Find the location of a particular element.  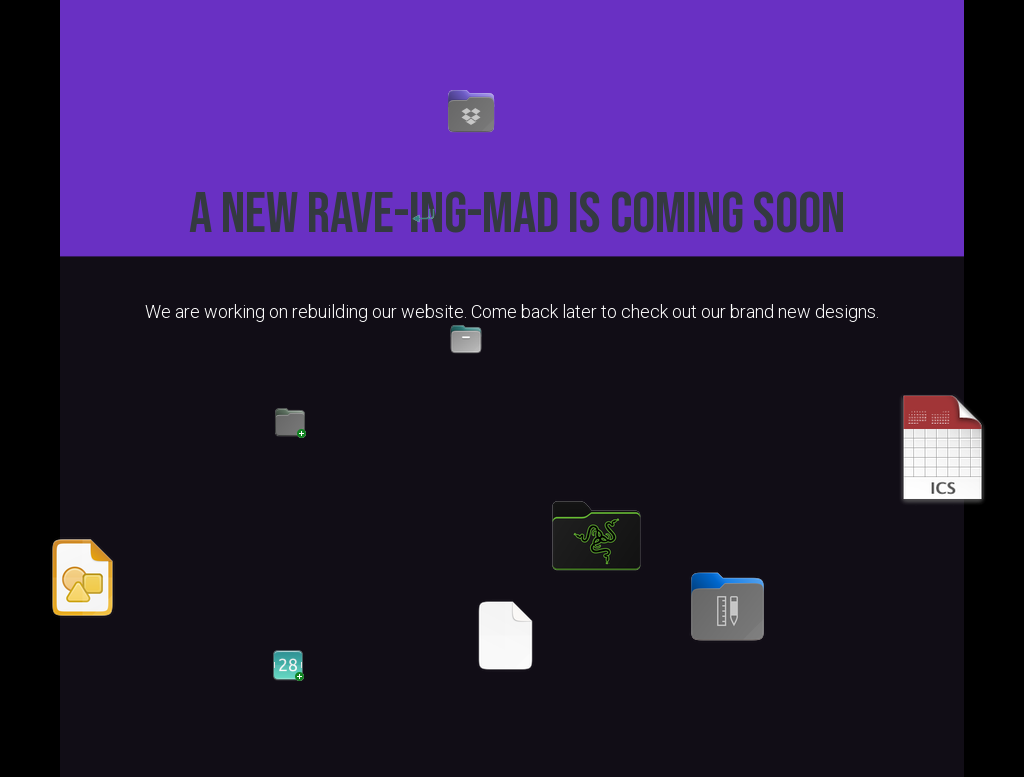

open or import an ICS calendar file is located at coordinates (943, 450).